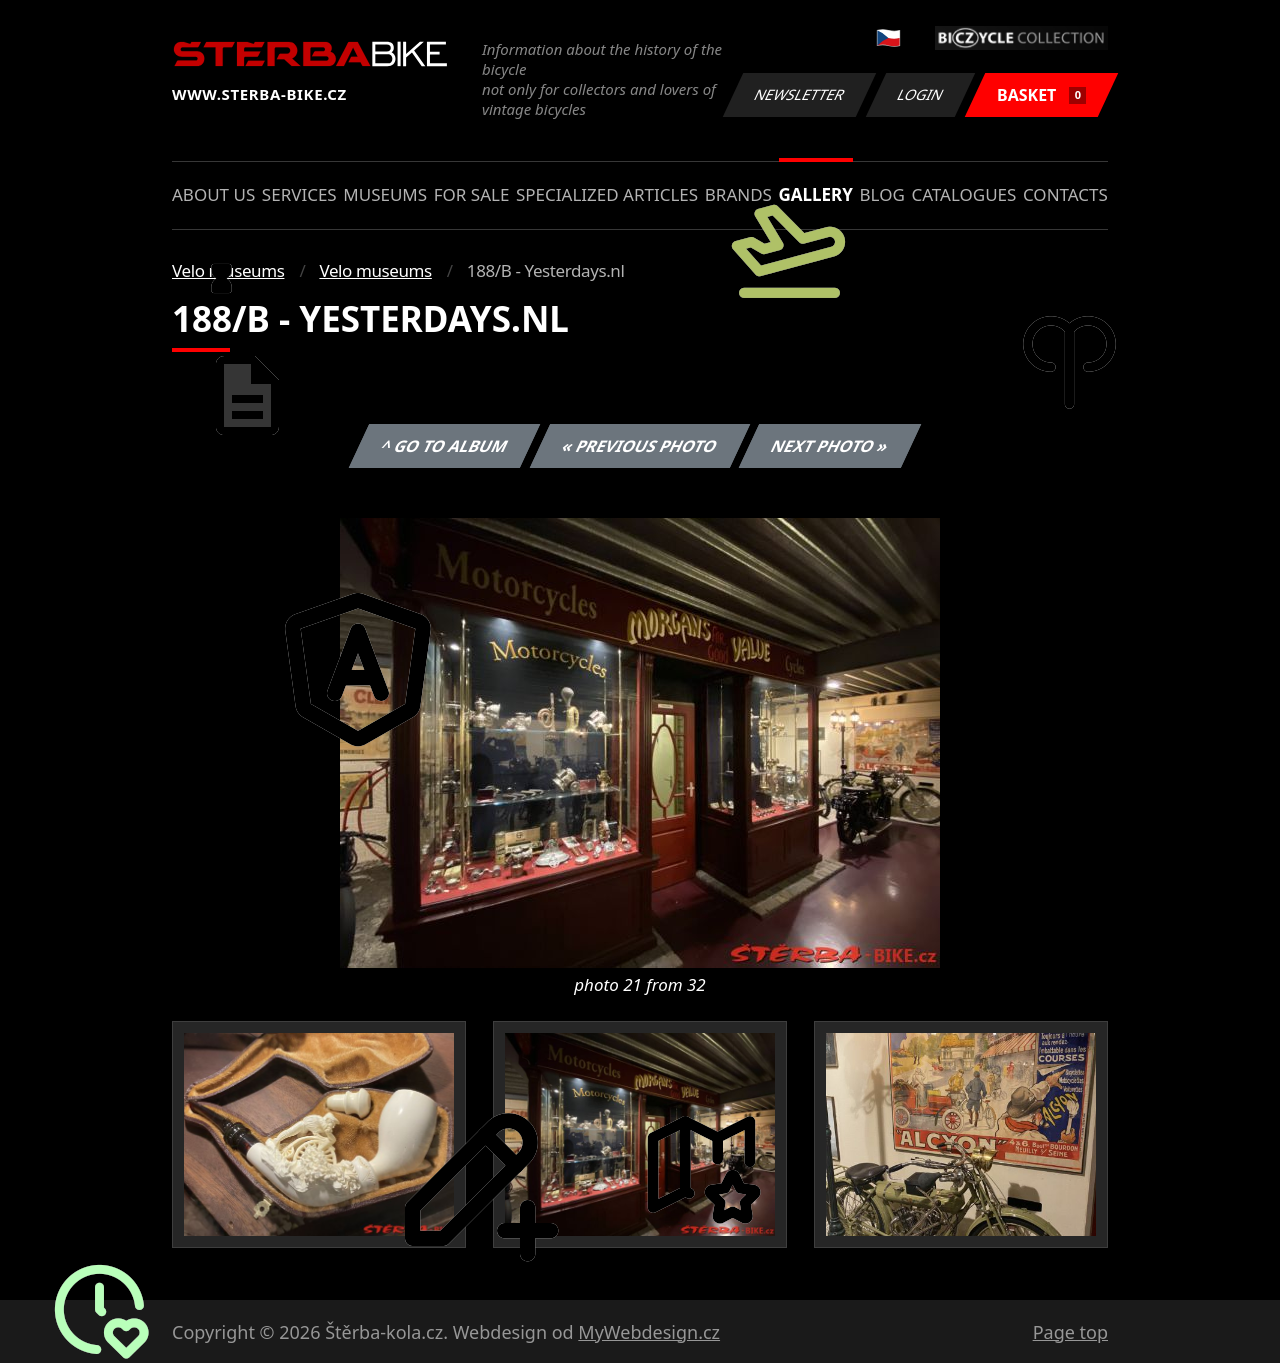 The width and height of the screenshot is (1280, 1363). Describe the element at coordinates (221, 278) in the screenshot. I see `indicates loading or processing in progress` at that location.